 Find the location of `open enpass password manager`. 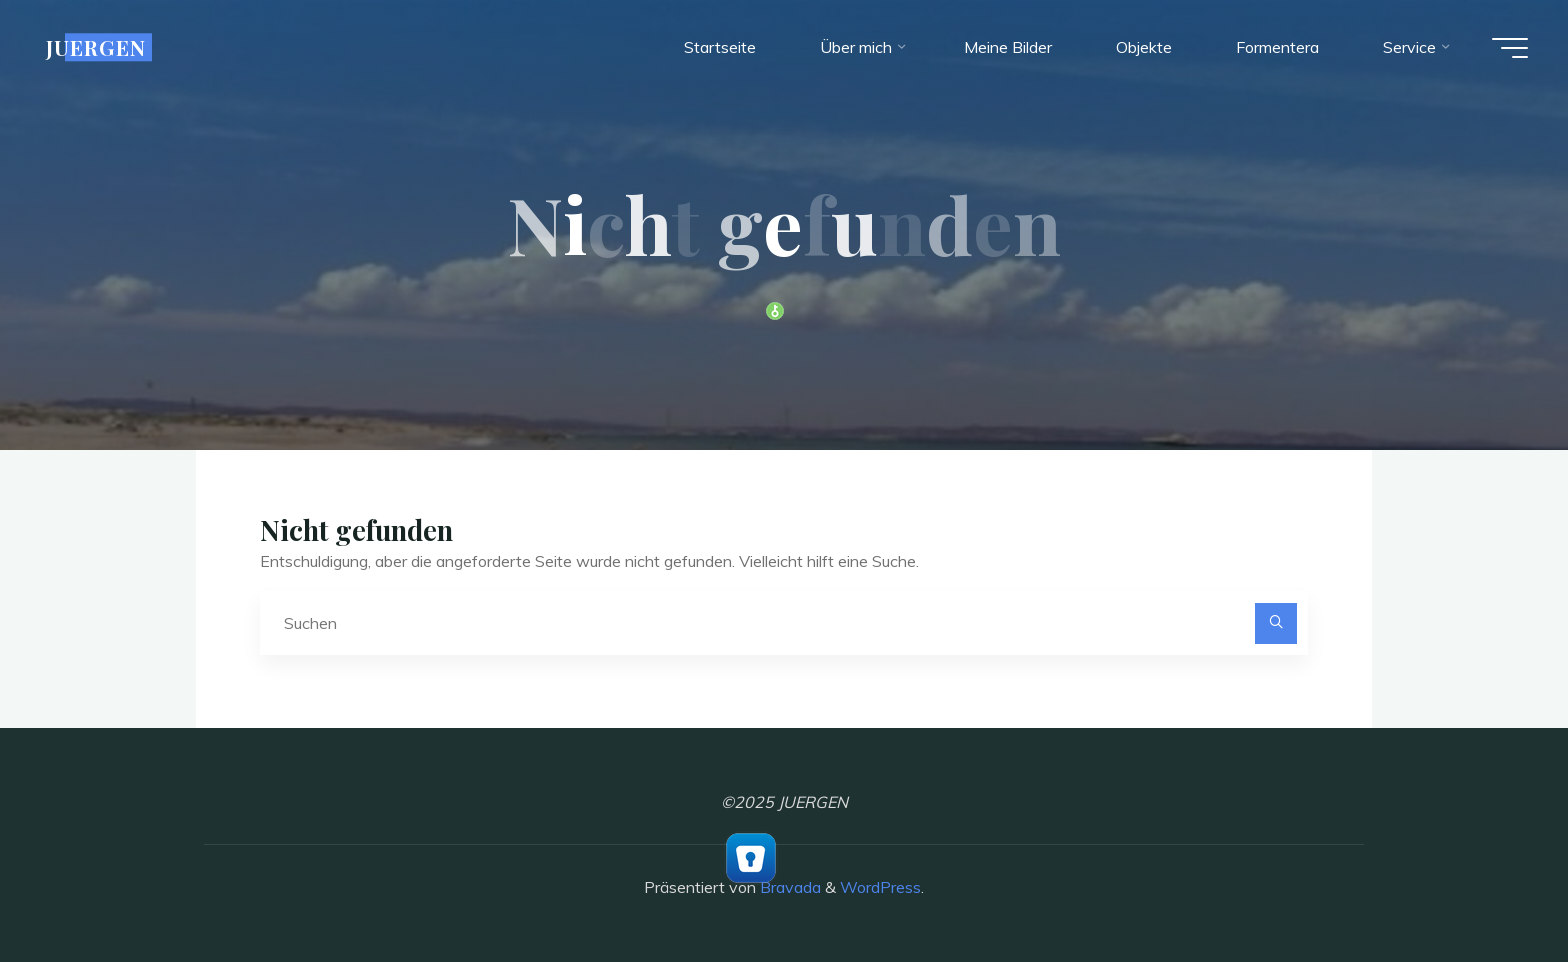

open enpass password manager is located at coordinates (751, 858).